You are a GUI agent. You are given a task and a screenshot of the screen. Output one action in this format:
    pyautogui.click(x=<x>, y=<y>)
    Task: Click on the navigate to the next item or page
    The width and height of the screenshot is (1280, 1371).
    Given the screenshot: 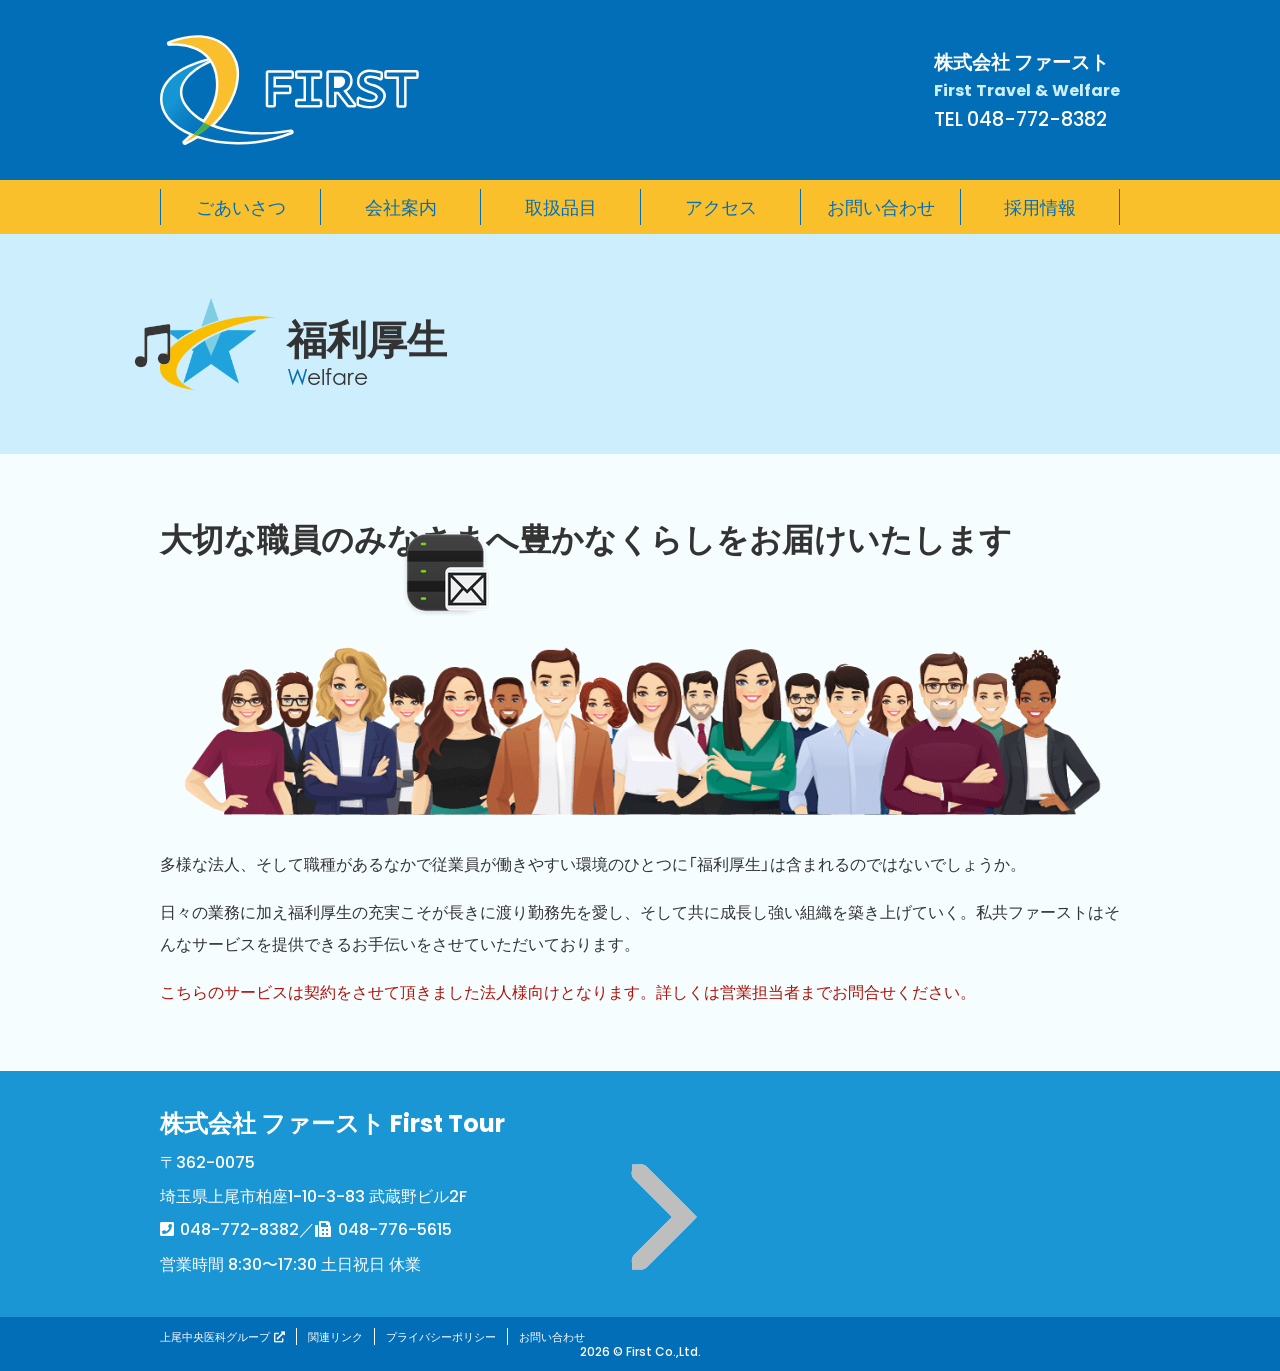 What is the action you would take?
    pyautogui.click(x=667, y=1217)
    